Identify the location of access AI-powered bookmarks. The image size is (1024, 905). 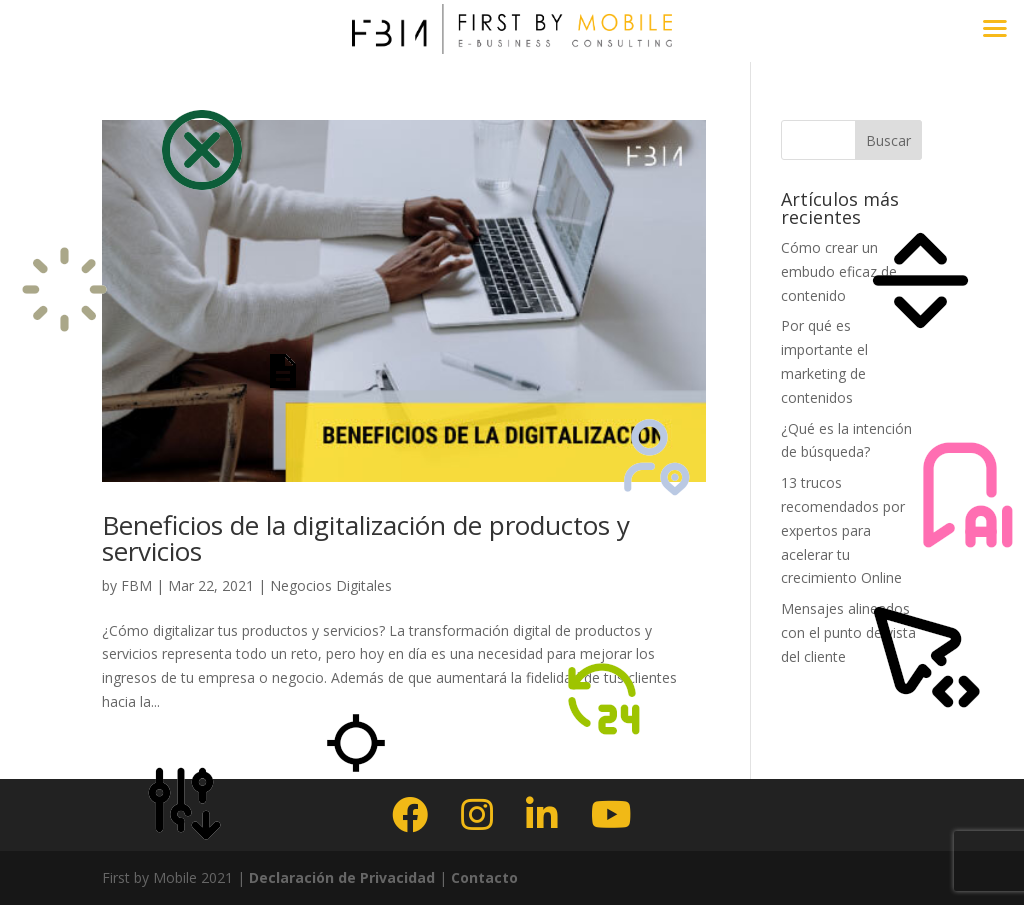
(960, 495).